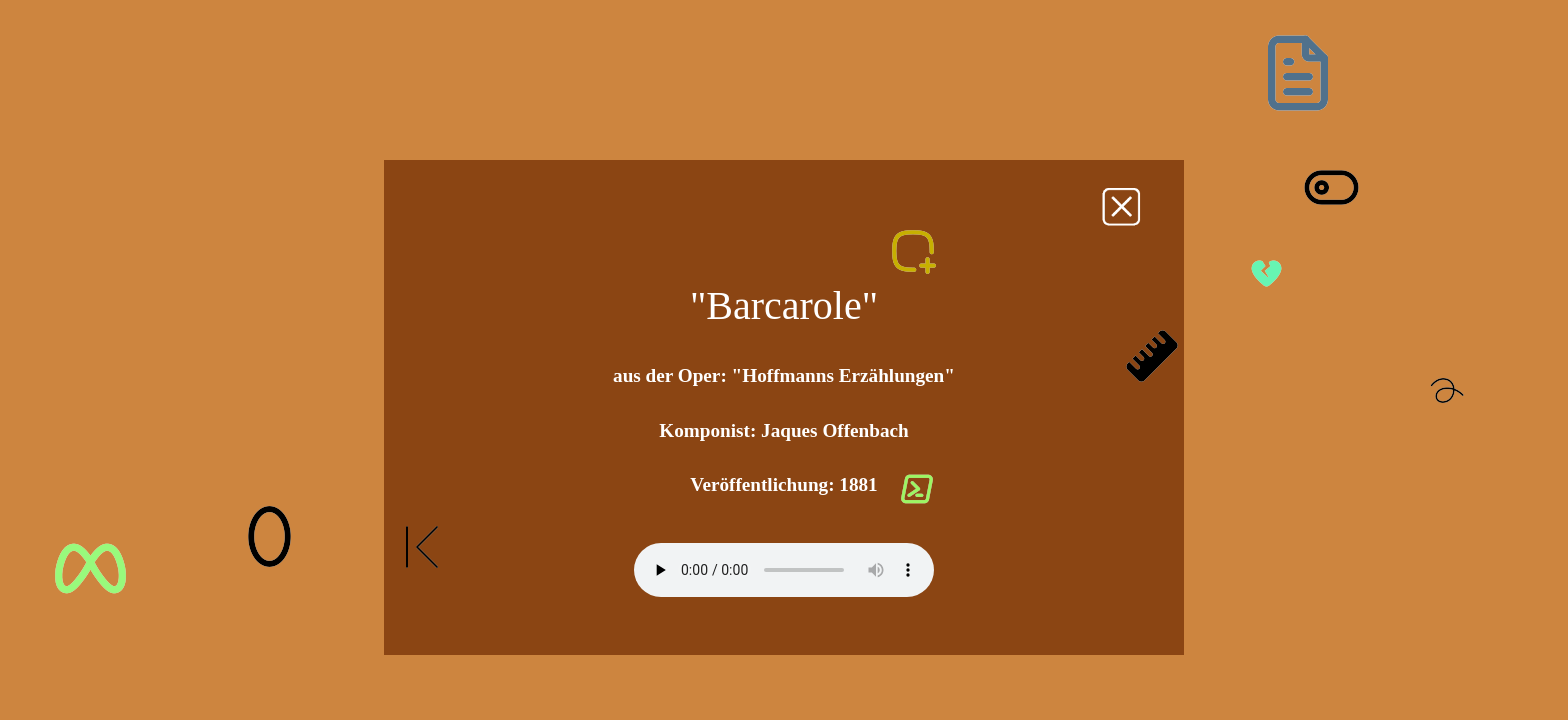  I want to click on toggle switch in off position, so click(1331, 187).